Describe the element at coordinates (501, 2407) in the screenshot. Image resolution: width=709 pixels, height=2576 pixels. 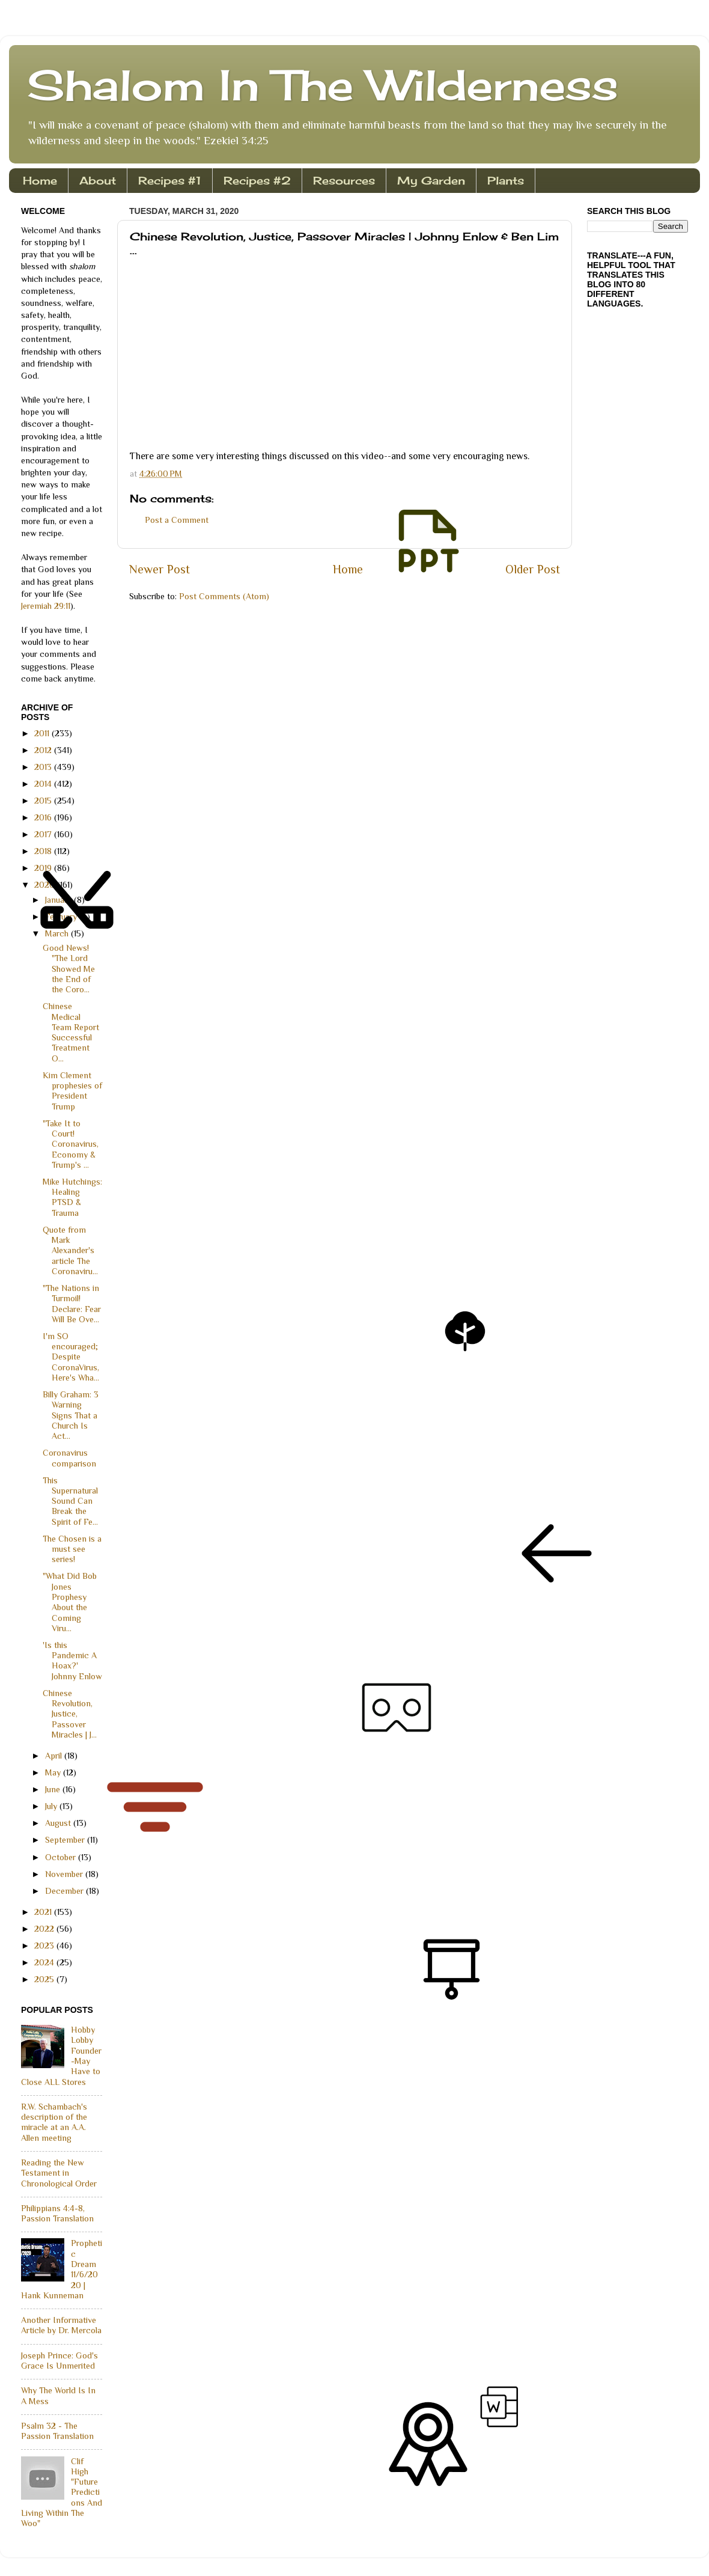
I see `open Microsoft Word` at that location.